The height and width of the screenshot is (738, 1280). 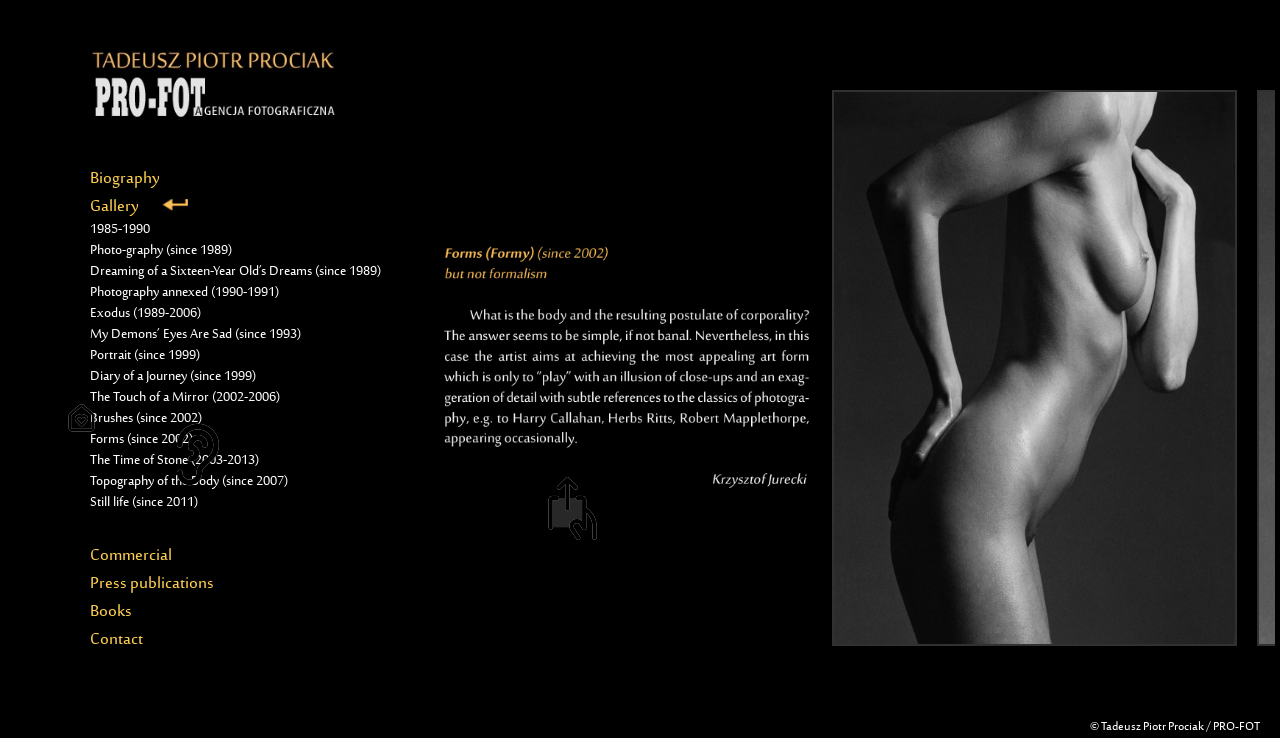 I want to click on deposit or upload funds manually, so click(x=569, y=508).